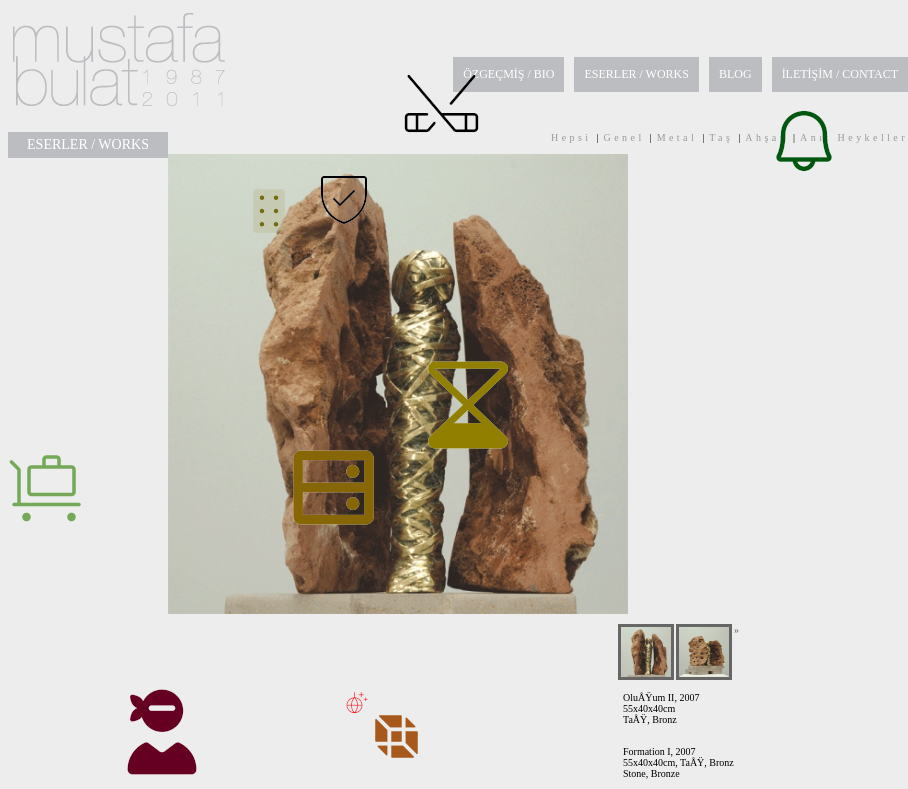  I want to click on access luggage or baggage services, so click(44, 487).